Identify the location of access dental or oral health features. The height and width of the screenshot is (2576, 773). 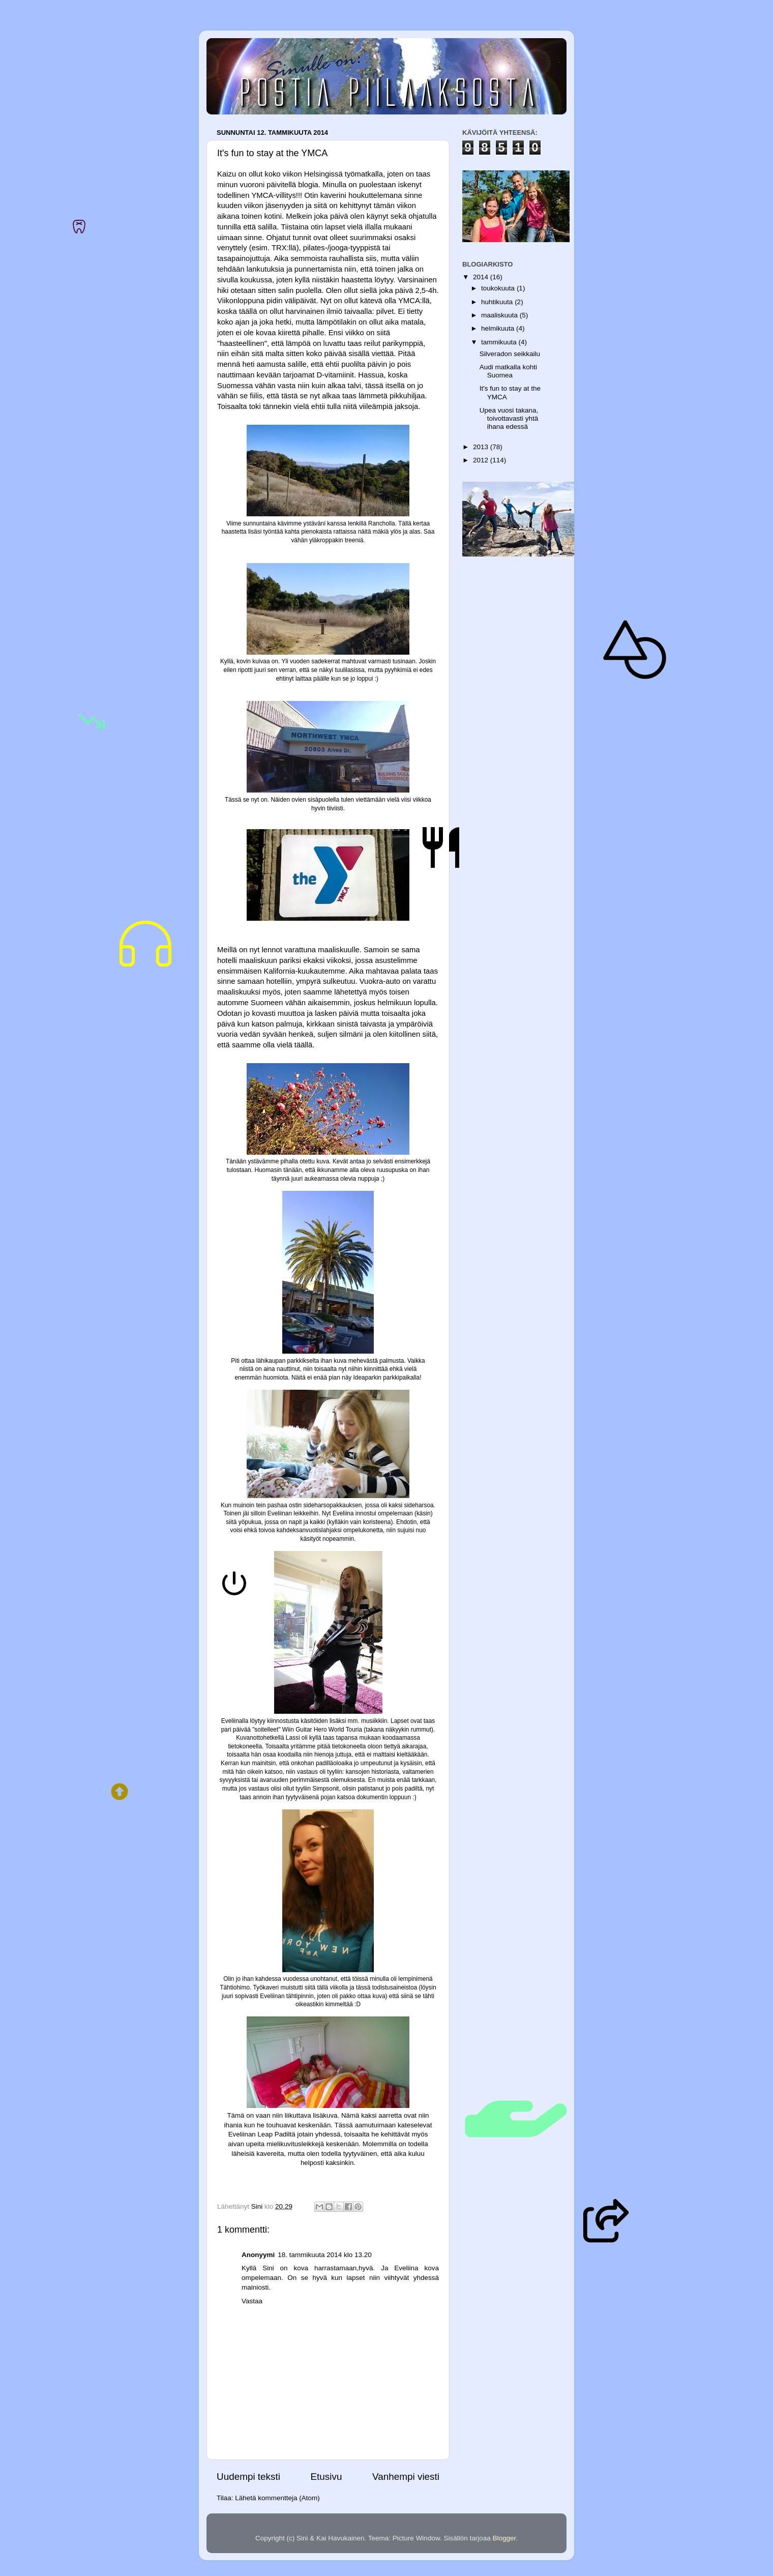
(79, 226).